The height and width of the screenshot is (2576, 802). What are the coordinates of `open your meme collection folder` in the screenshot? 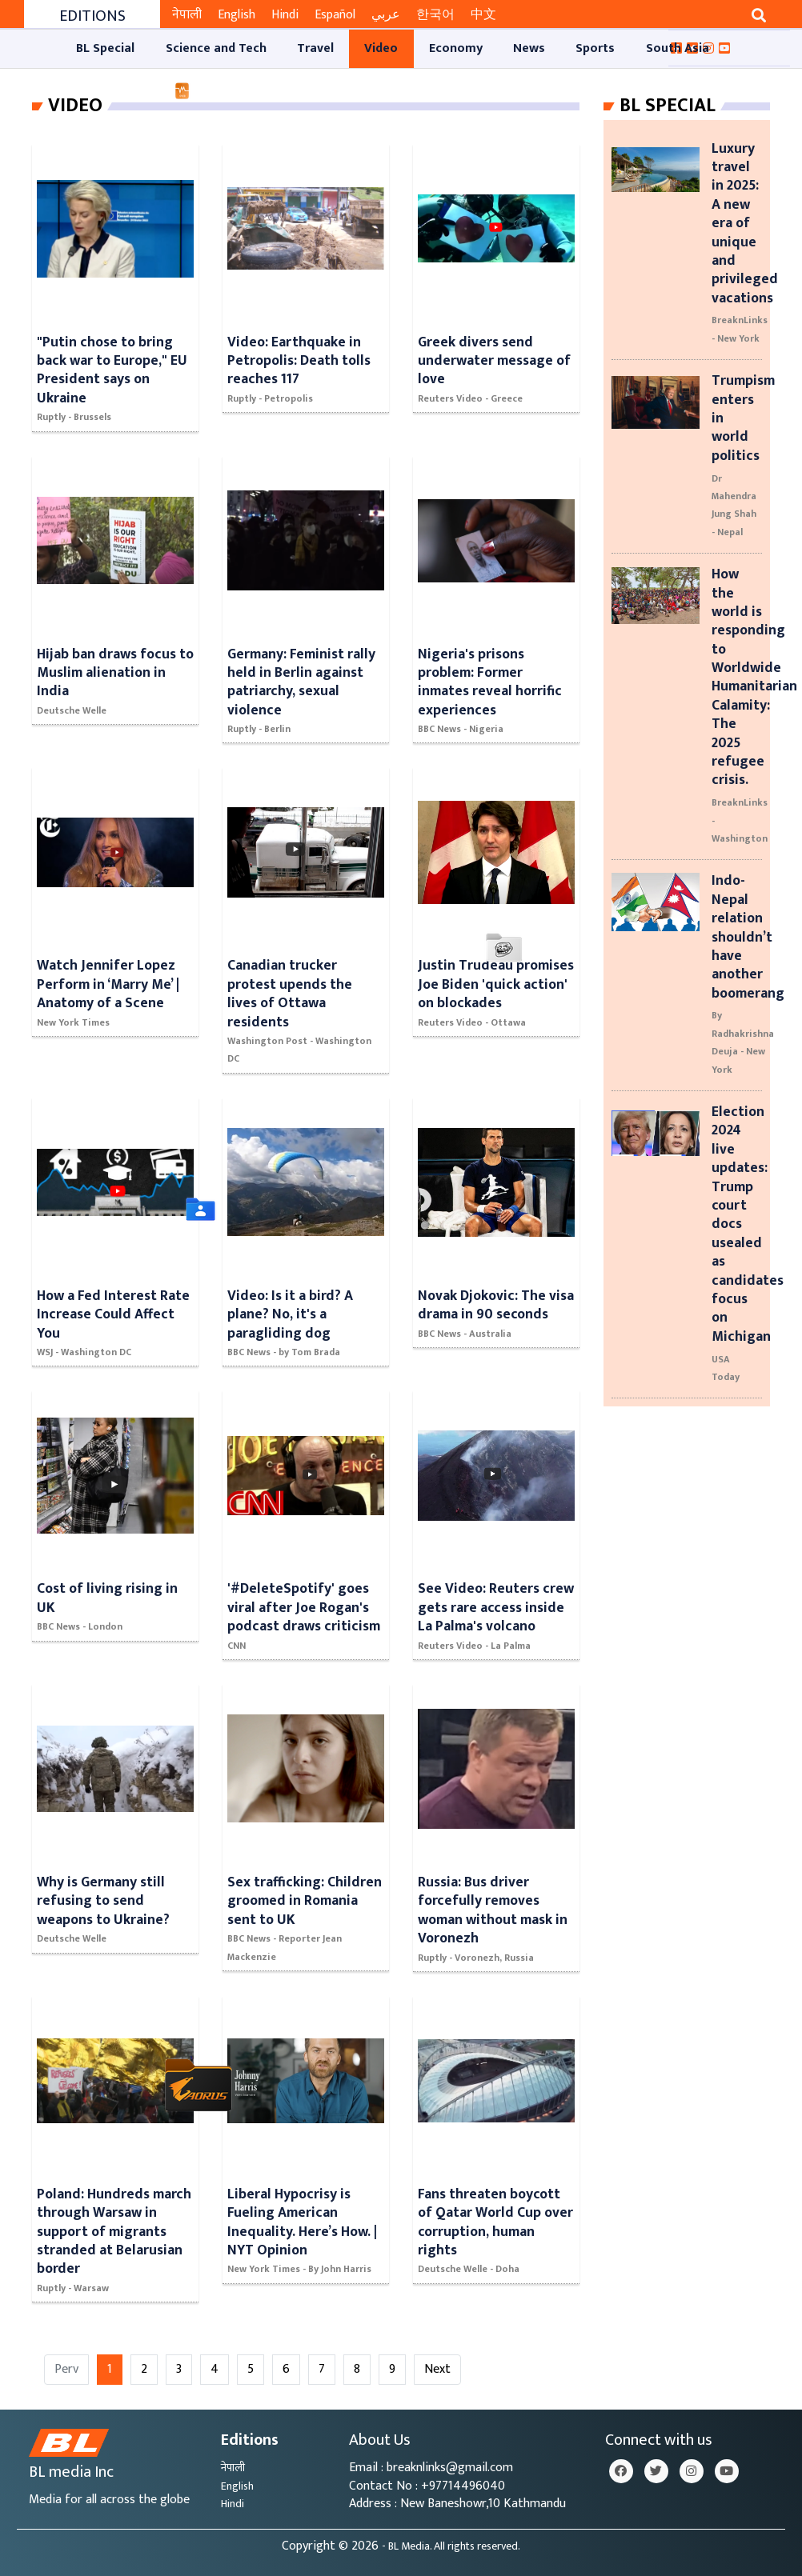 It's located at (503, 948).